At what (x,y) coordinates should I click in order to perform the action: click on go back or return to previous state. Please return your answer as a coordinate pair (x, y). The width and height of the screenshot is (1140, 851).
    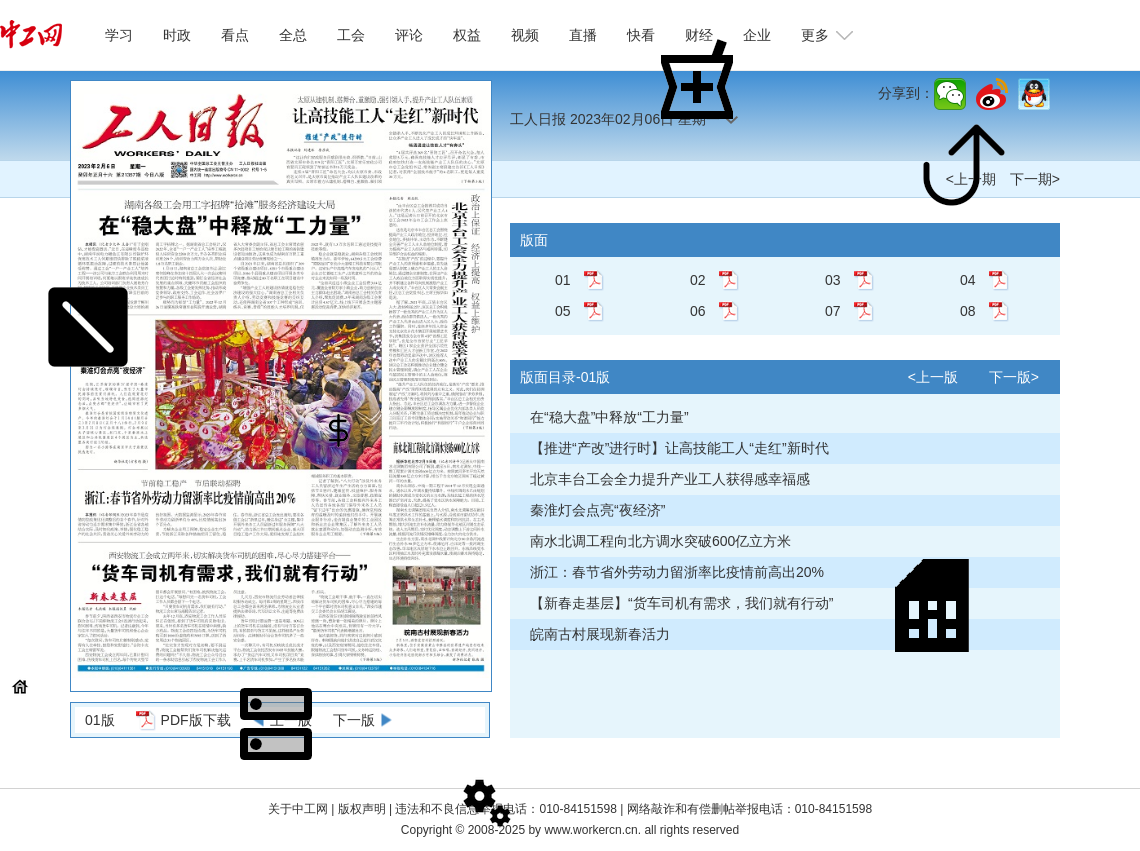
    Looking at the image, I should click on (964, 165).